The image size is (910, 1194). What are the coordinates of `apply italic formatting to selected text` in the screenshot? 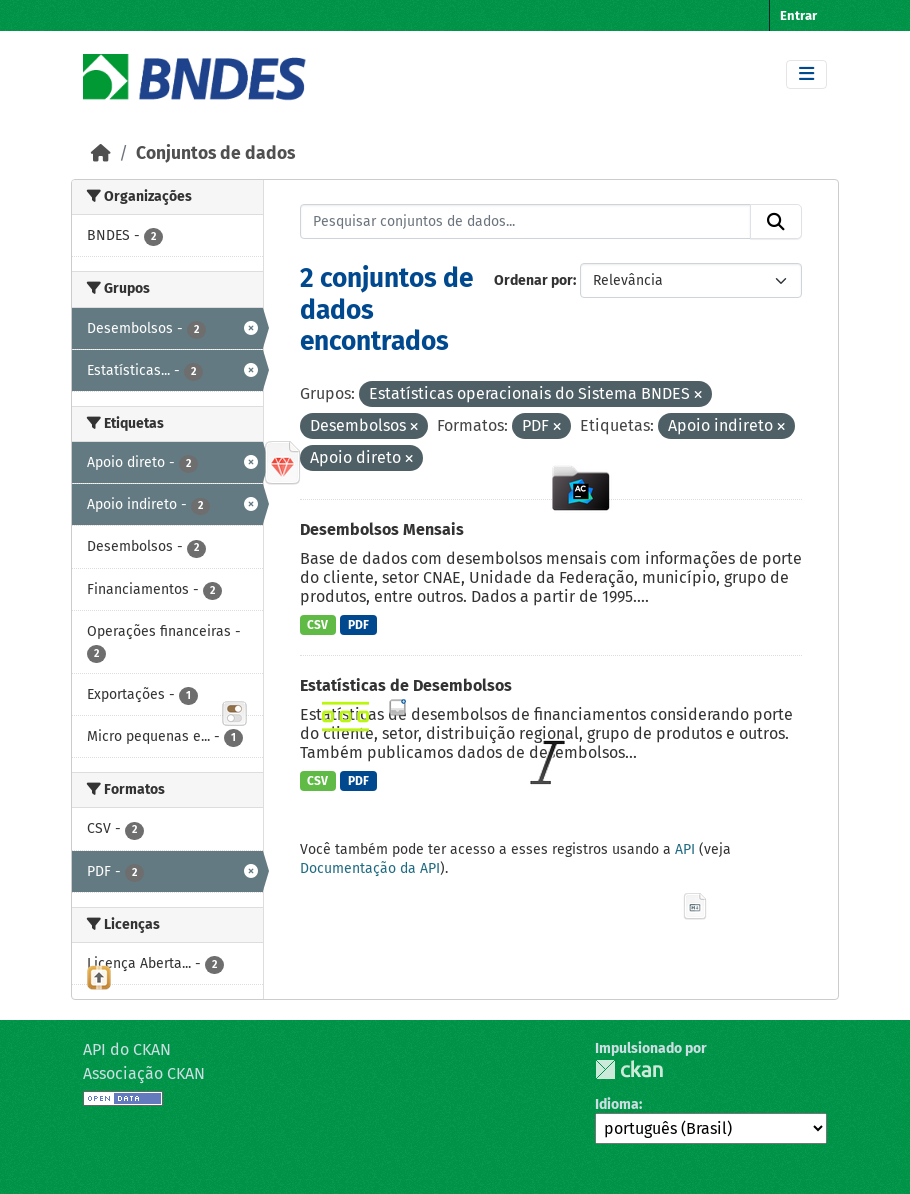 It's located at (547, 762).